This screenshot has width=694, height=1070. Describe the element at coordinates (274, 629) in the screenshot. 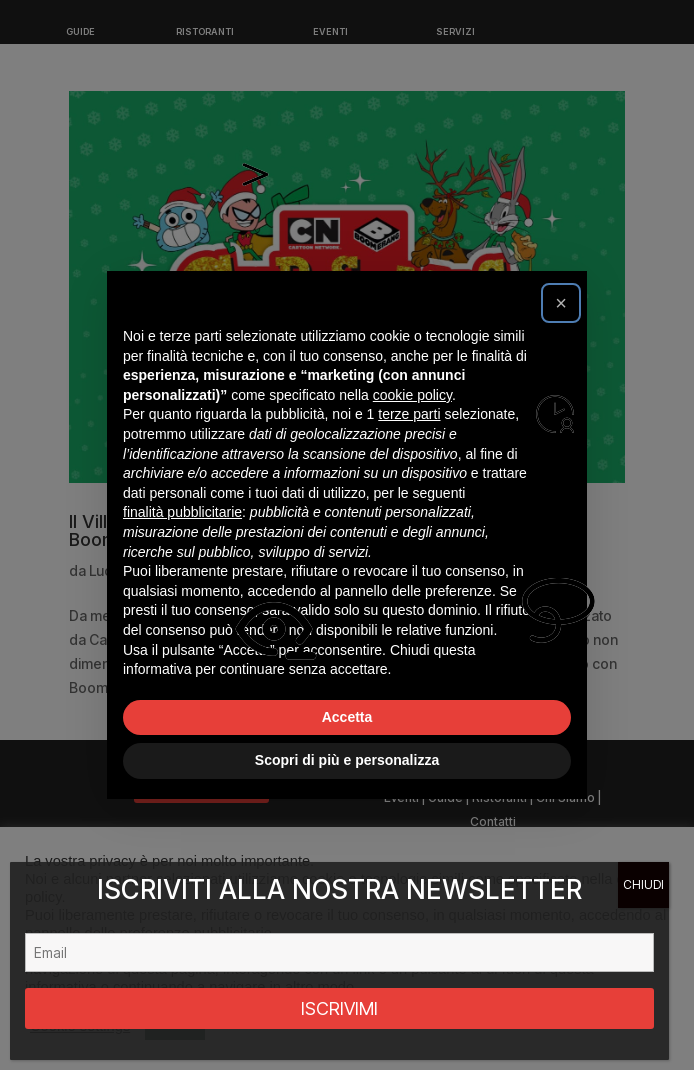

I see `reduce visibility or hide content` at that location.